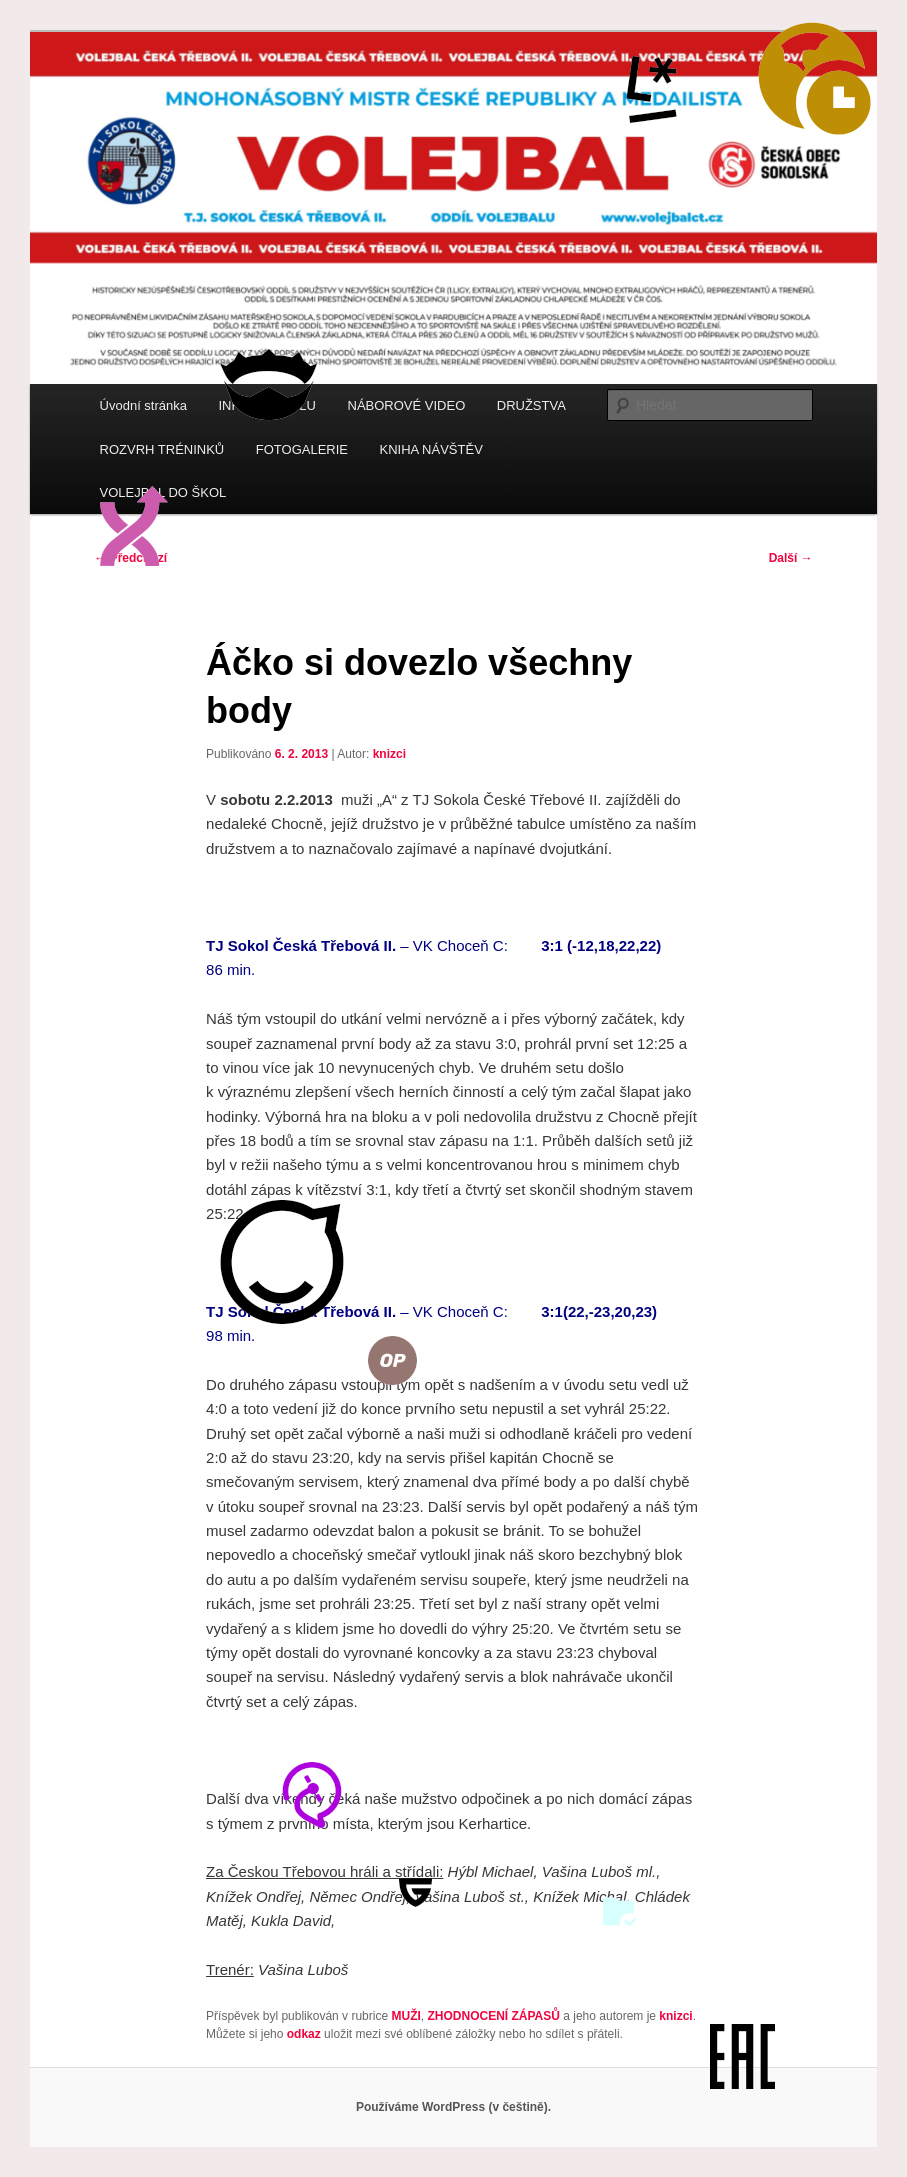 The width and height of the screenshot is (907, 2177). I want to click on open git extensions application, so click(134, 526).